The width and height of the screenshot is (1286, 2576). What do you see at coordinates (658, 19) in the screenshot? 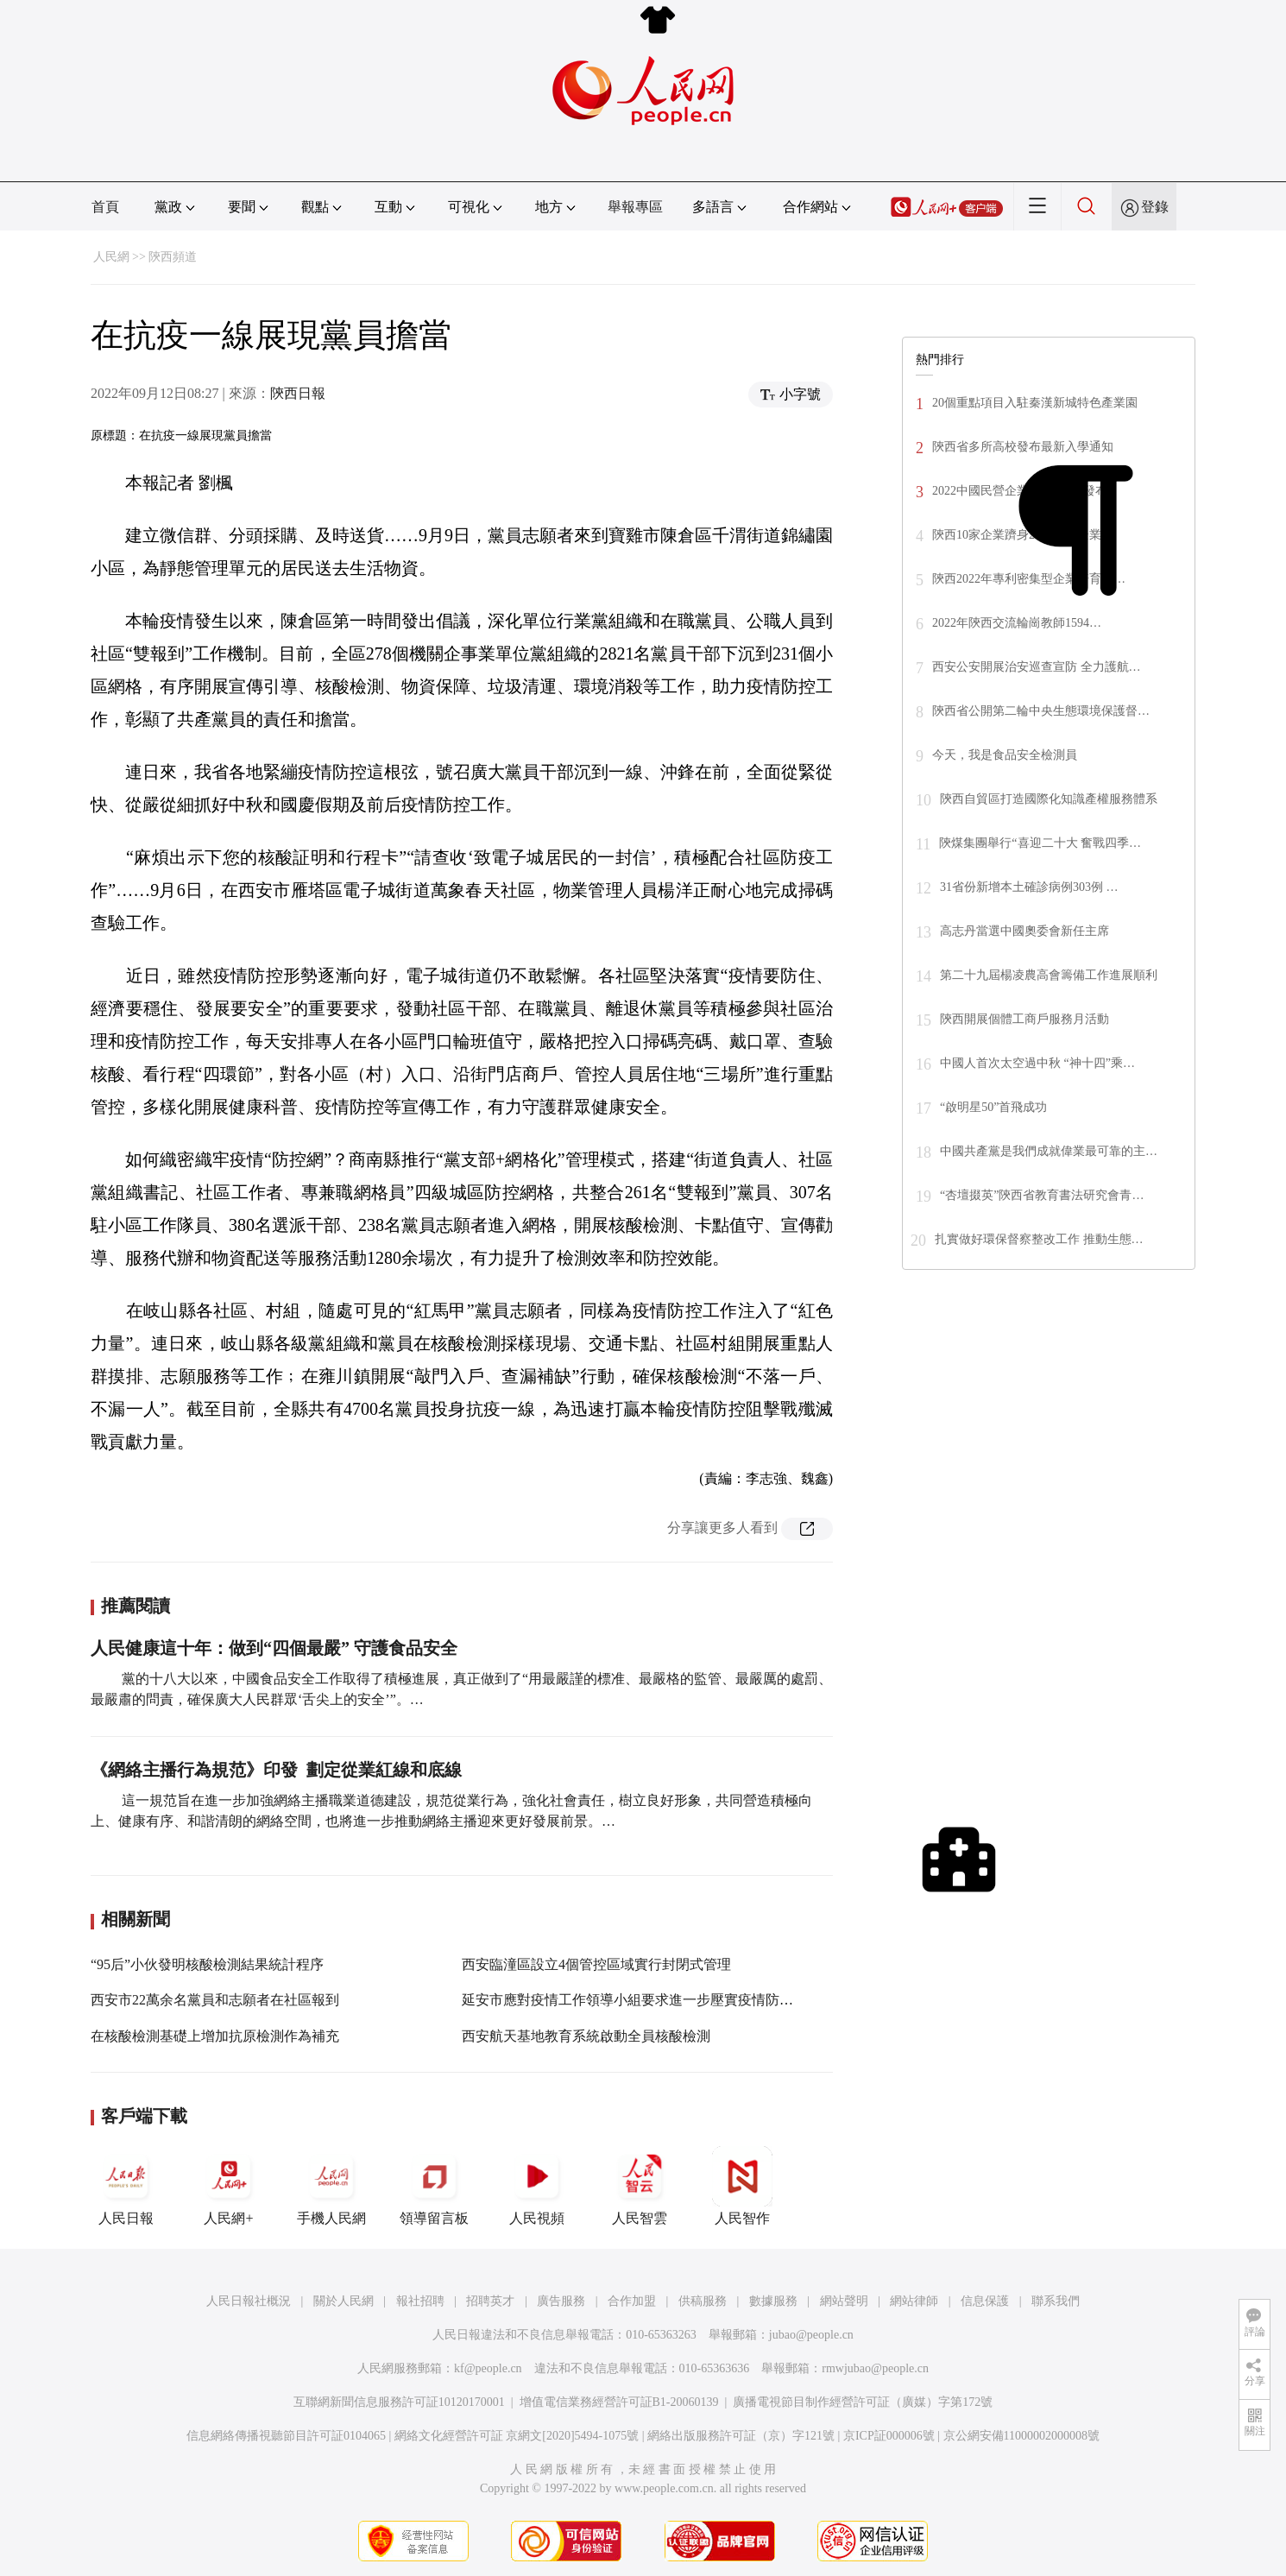
I see `browse clothing or apparel items` at bounding box center [658, 19].